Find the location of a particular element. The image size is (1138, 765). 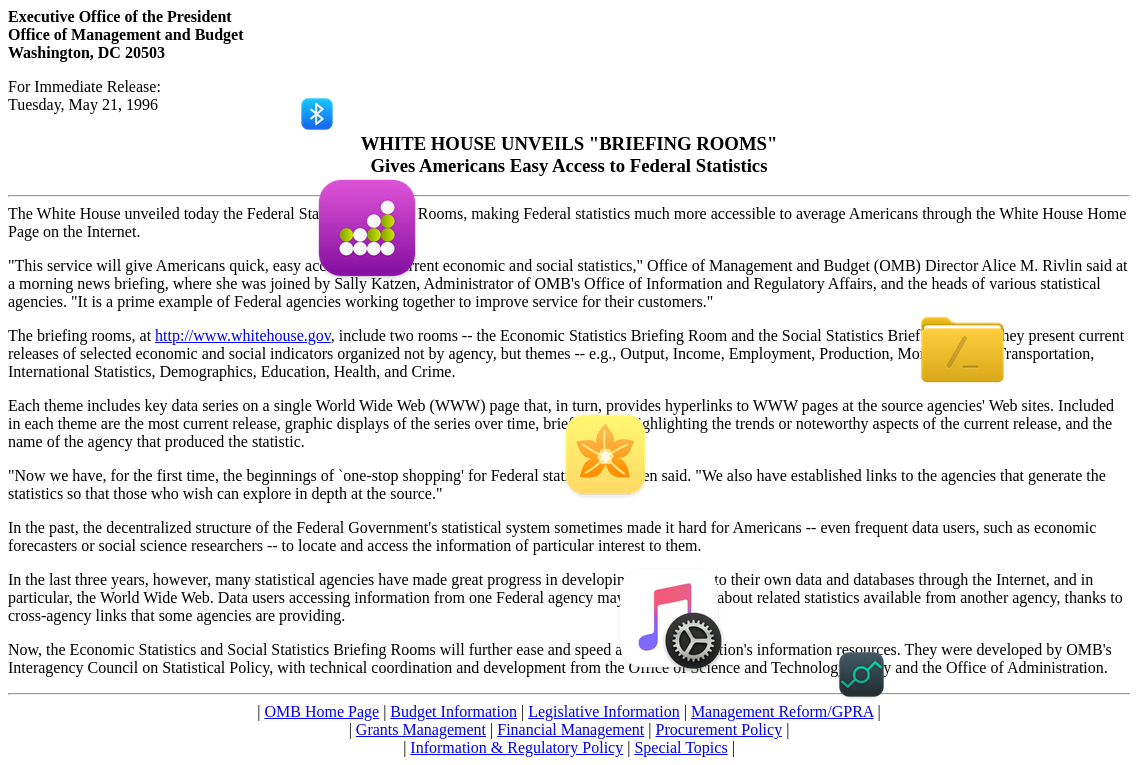

open audio or music playback settings is located at coordinates (669, 618).